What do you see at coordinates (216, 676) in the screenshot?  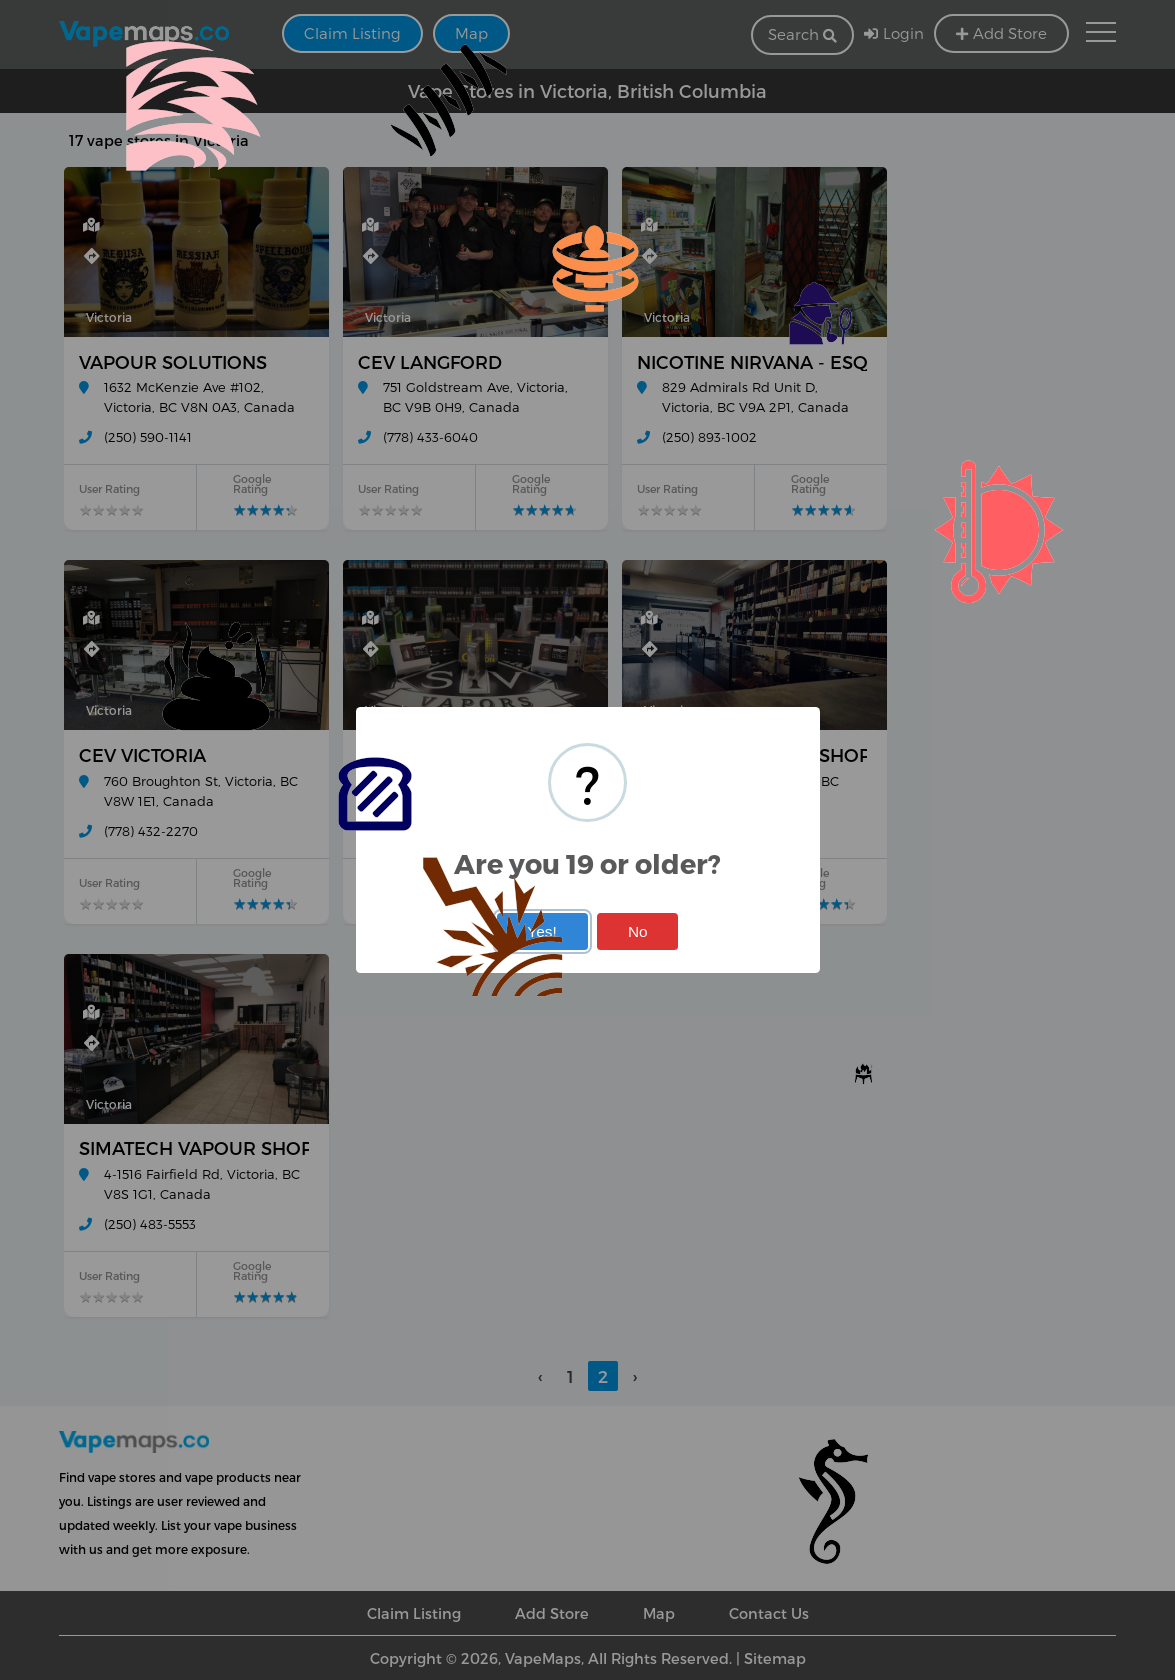 I see `indicates a bad or low-quality item in a game` at bounding box center [216, 676].